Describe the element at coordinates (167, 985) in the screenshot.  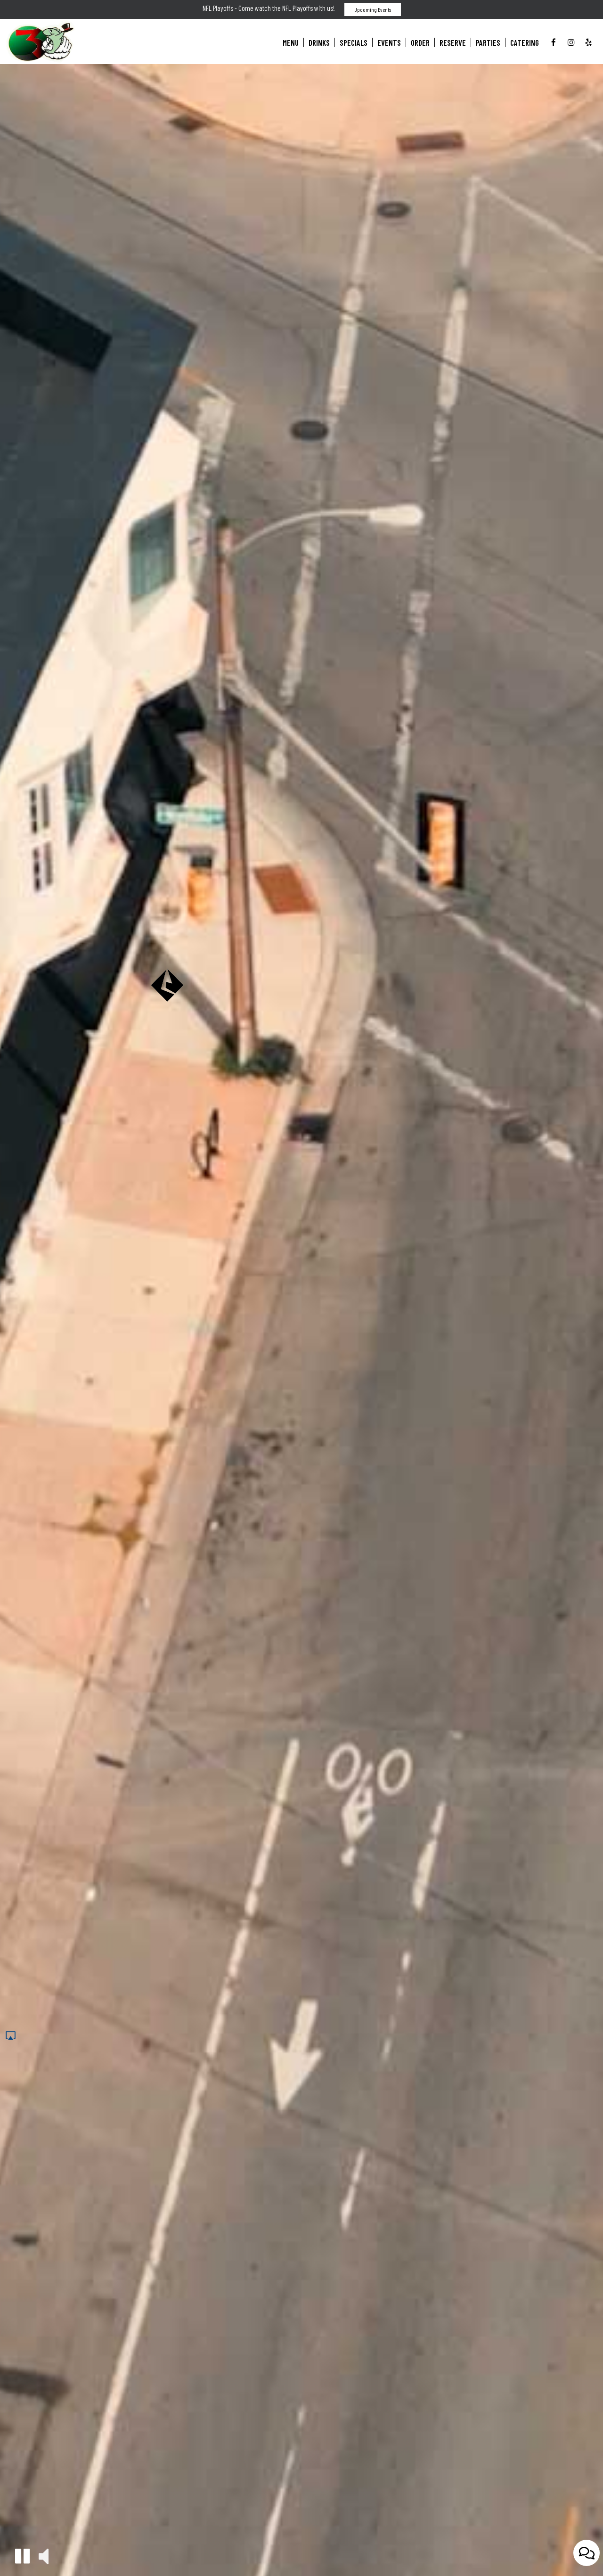
I see `open informatica application` at that location.